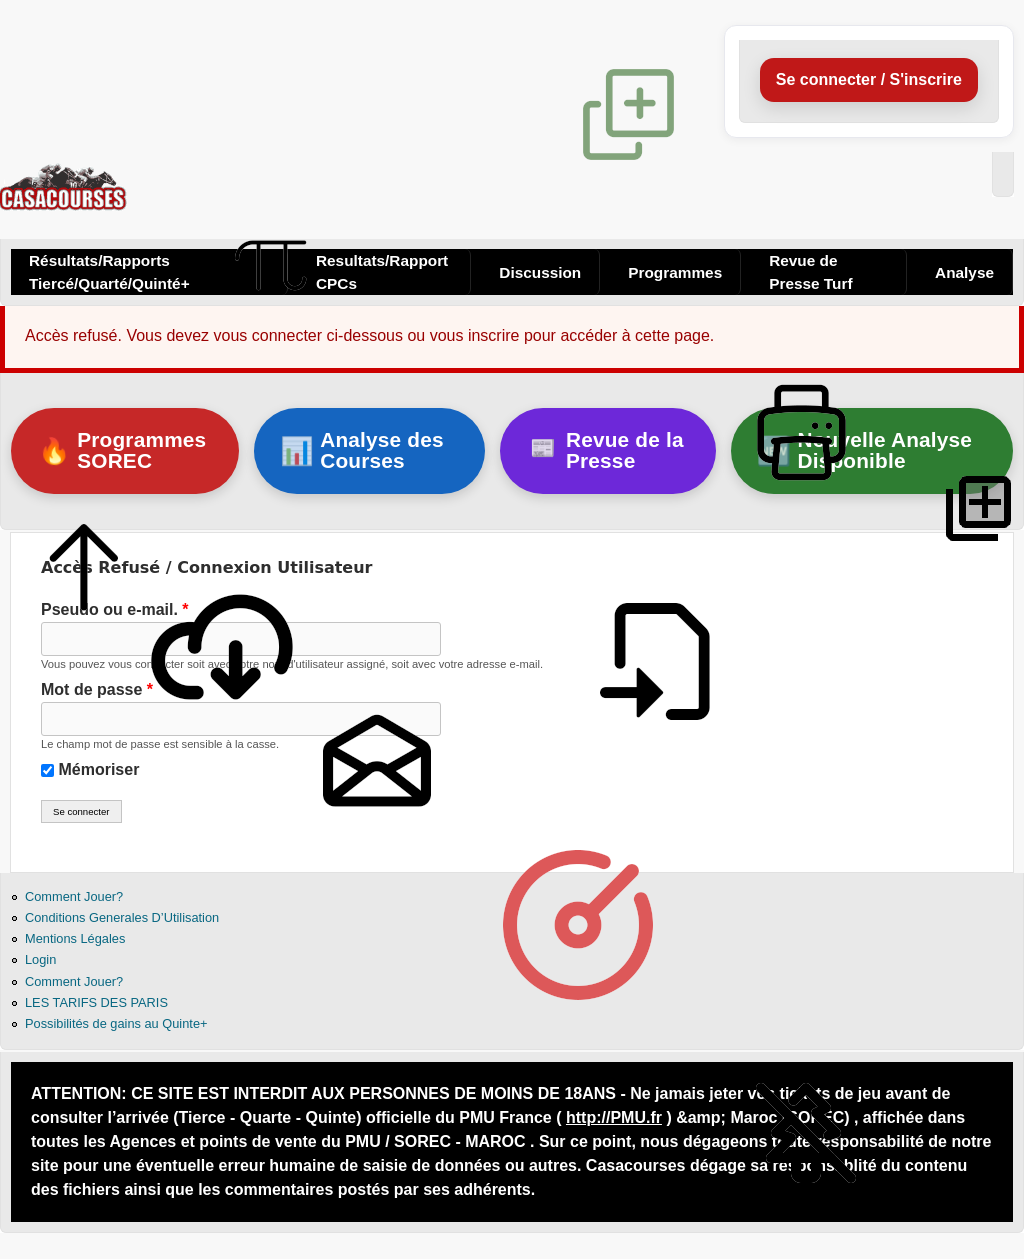  Describe the element at coordinates (658, 661) in the screenshot. I see `indicates a file has been moved to another location` at that location.